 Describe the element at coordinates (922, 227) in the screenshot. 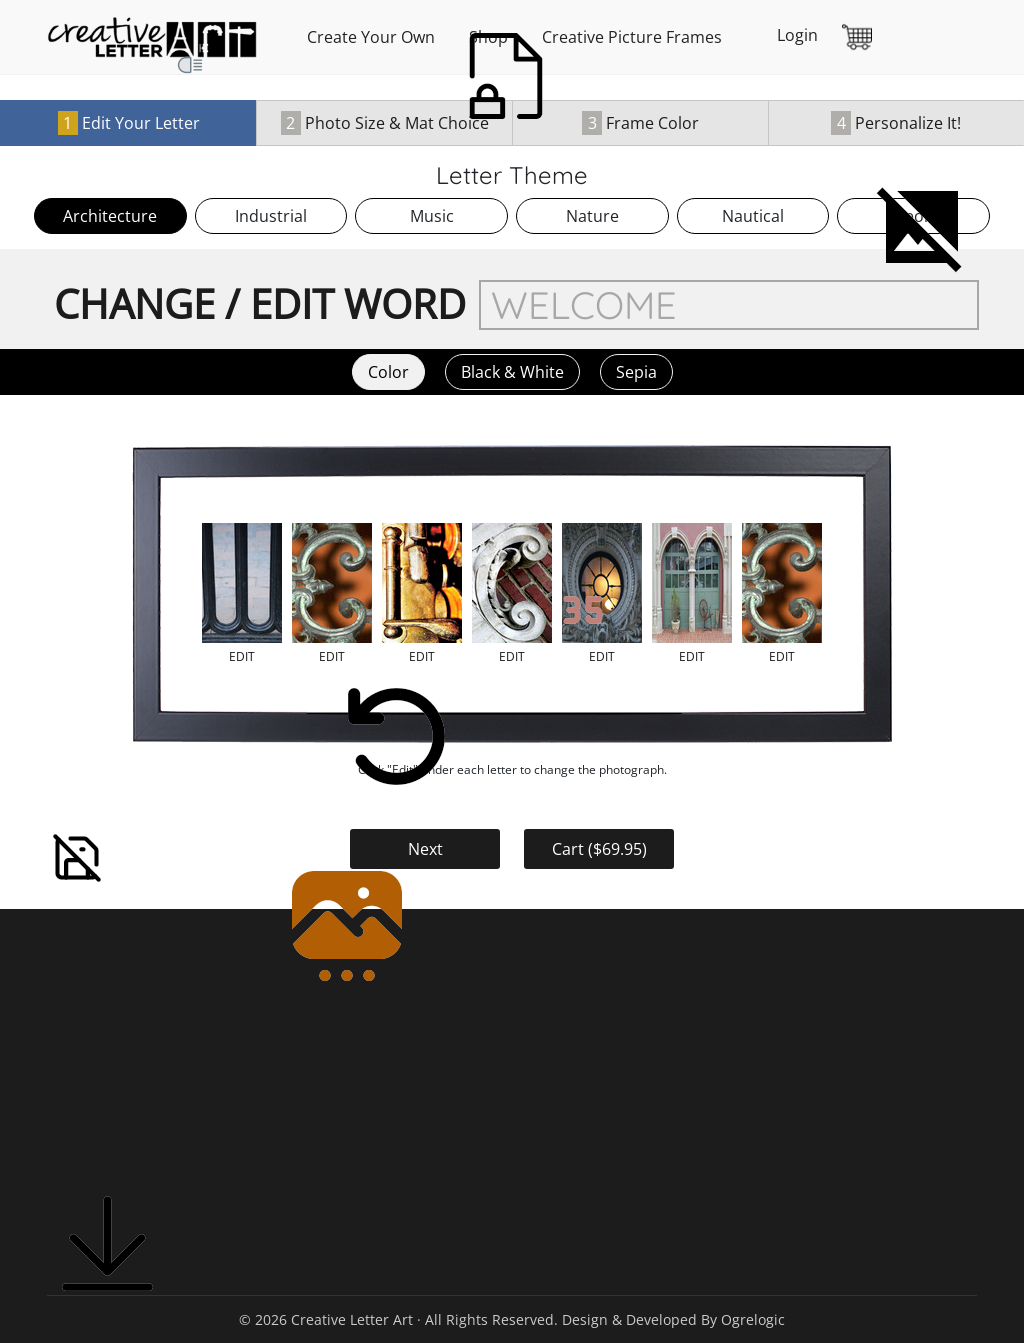

I see `image failed to load or is unavailable` at that location.